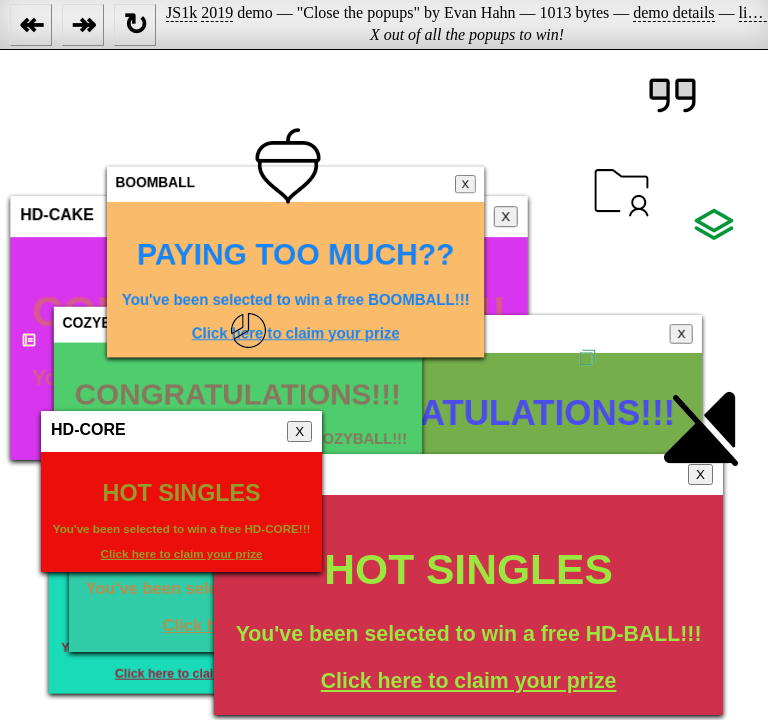 The width and height of the screenshot is (768, 720). Describe the element at coordinates (672, 94) in the screenshot. I see `view testimonials or customer quotes` at that location.